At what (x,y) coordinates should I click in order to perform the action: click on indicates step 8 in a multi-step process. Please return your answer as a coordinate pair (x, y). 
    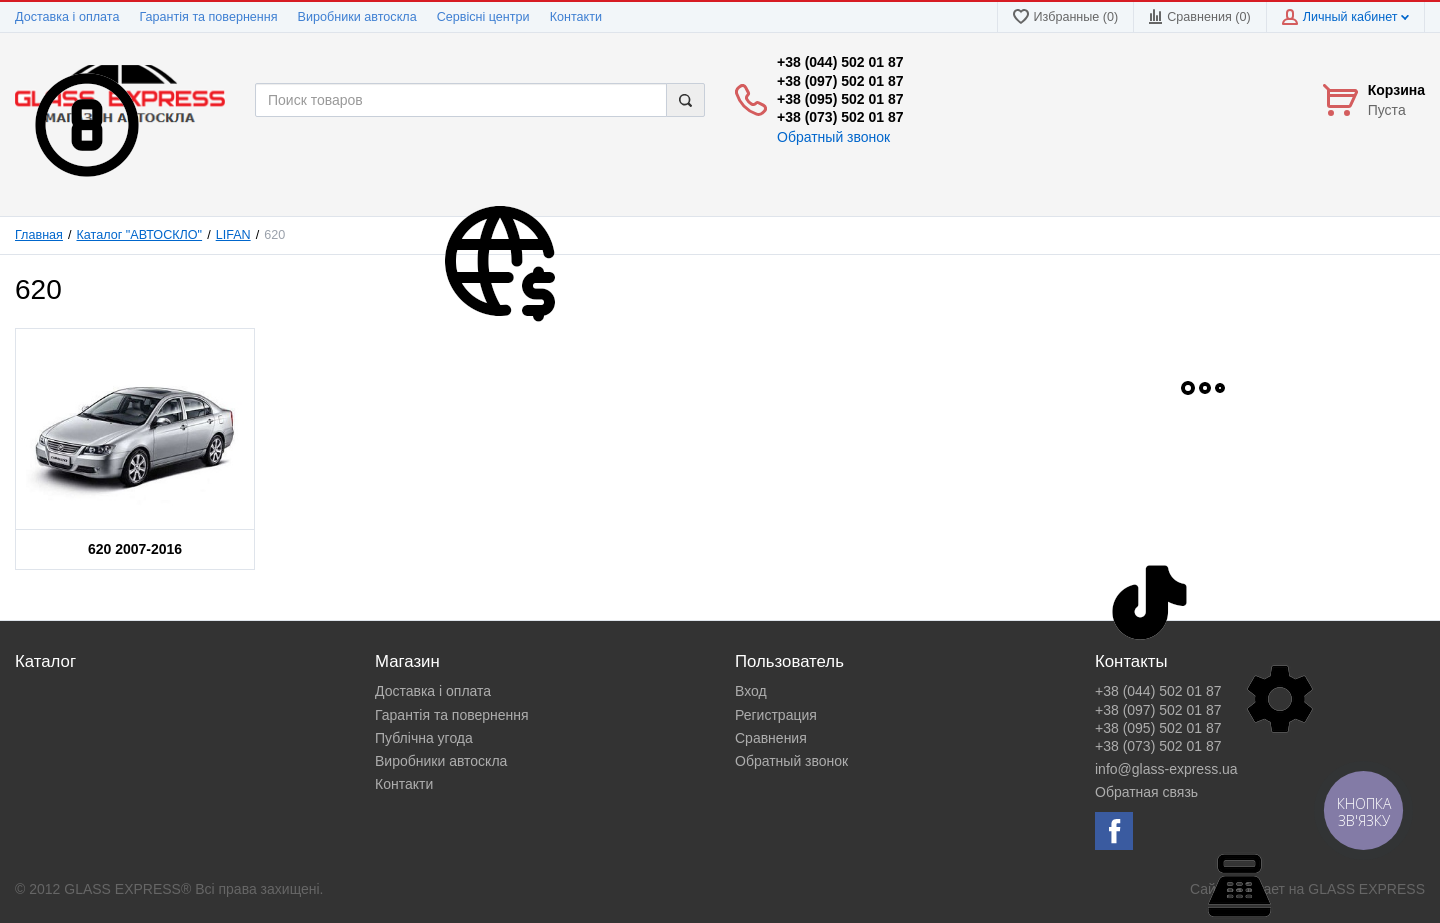
    Looking at the image, I should click on (87, 125).